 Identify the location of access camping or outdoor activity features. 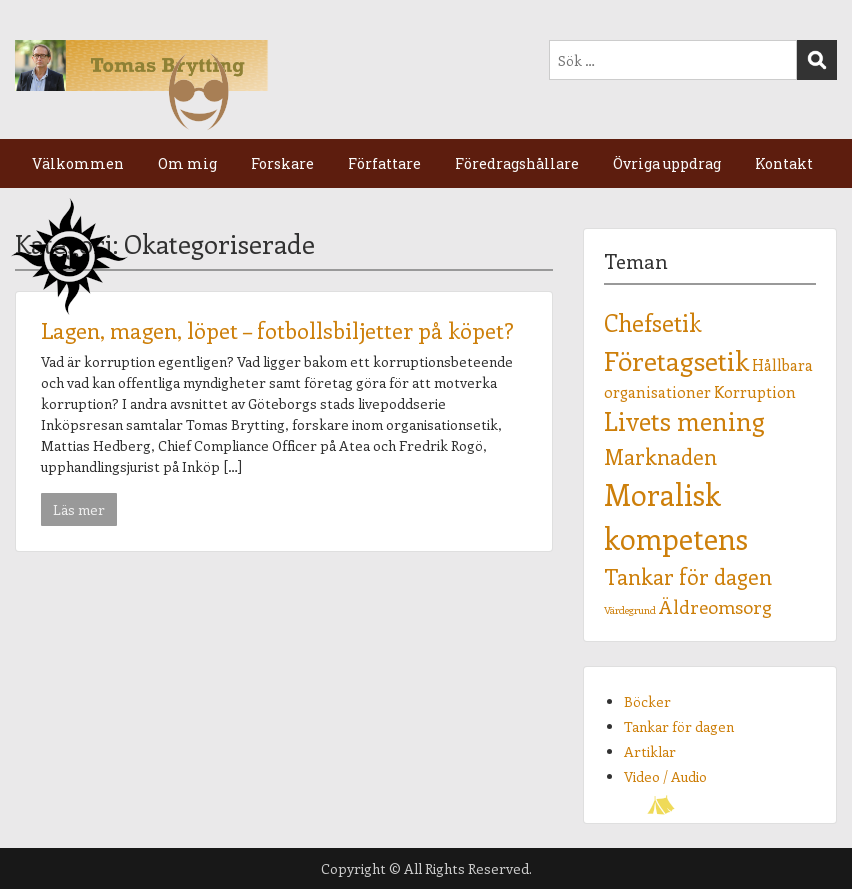
(661, 805).